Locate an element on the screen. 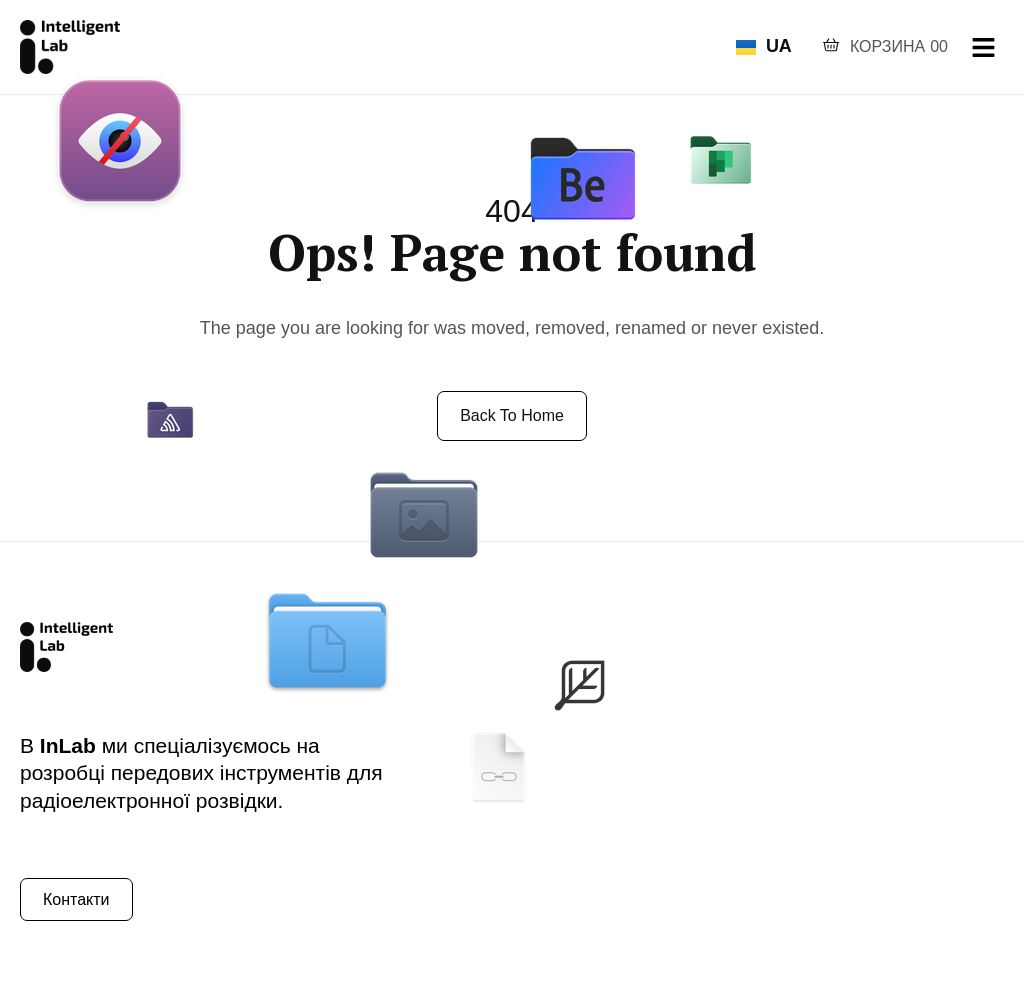  enable power saving or eco mode is located at coordinates (579, 685).